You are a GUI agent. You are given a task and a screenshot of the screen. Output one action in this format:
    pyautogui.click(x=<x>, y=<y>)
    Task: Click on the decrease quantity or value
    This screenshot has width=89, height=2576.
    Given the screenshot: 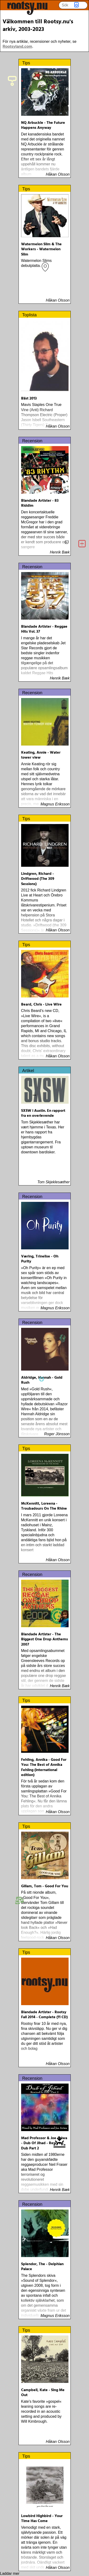 What is the action you would take?
    pyautogui.click(x=34, y=1095)
    